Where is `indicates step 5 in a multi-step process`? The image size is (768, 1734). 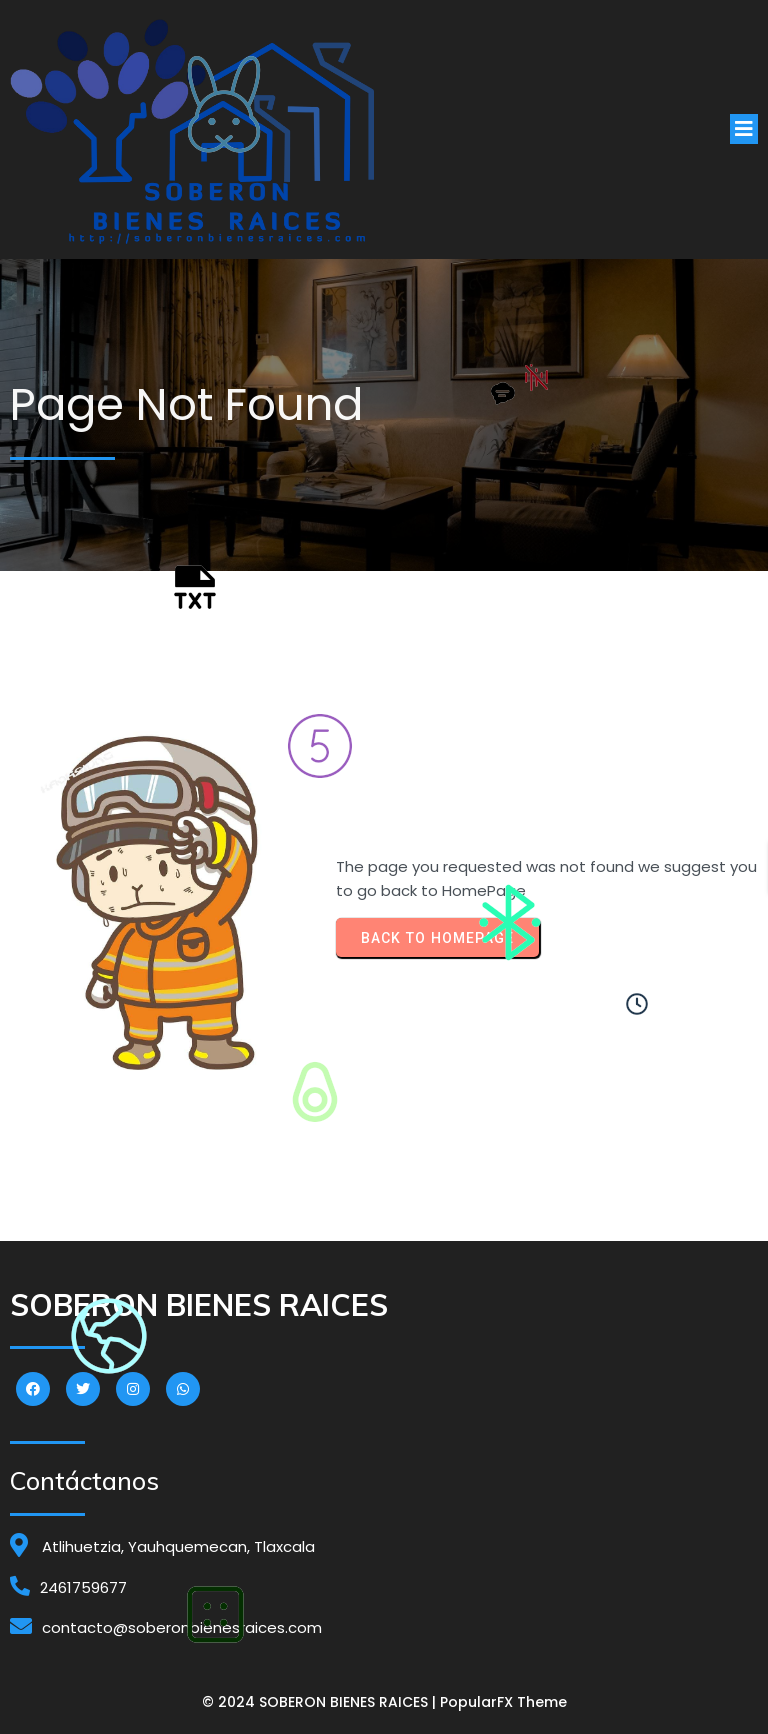 indicates step 5 in a multi-step process is located at coordinates (320, 746).